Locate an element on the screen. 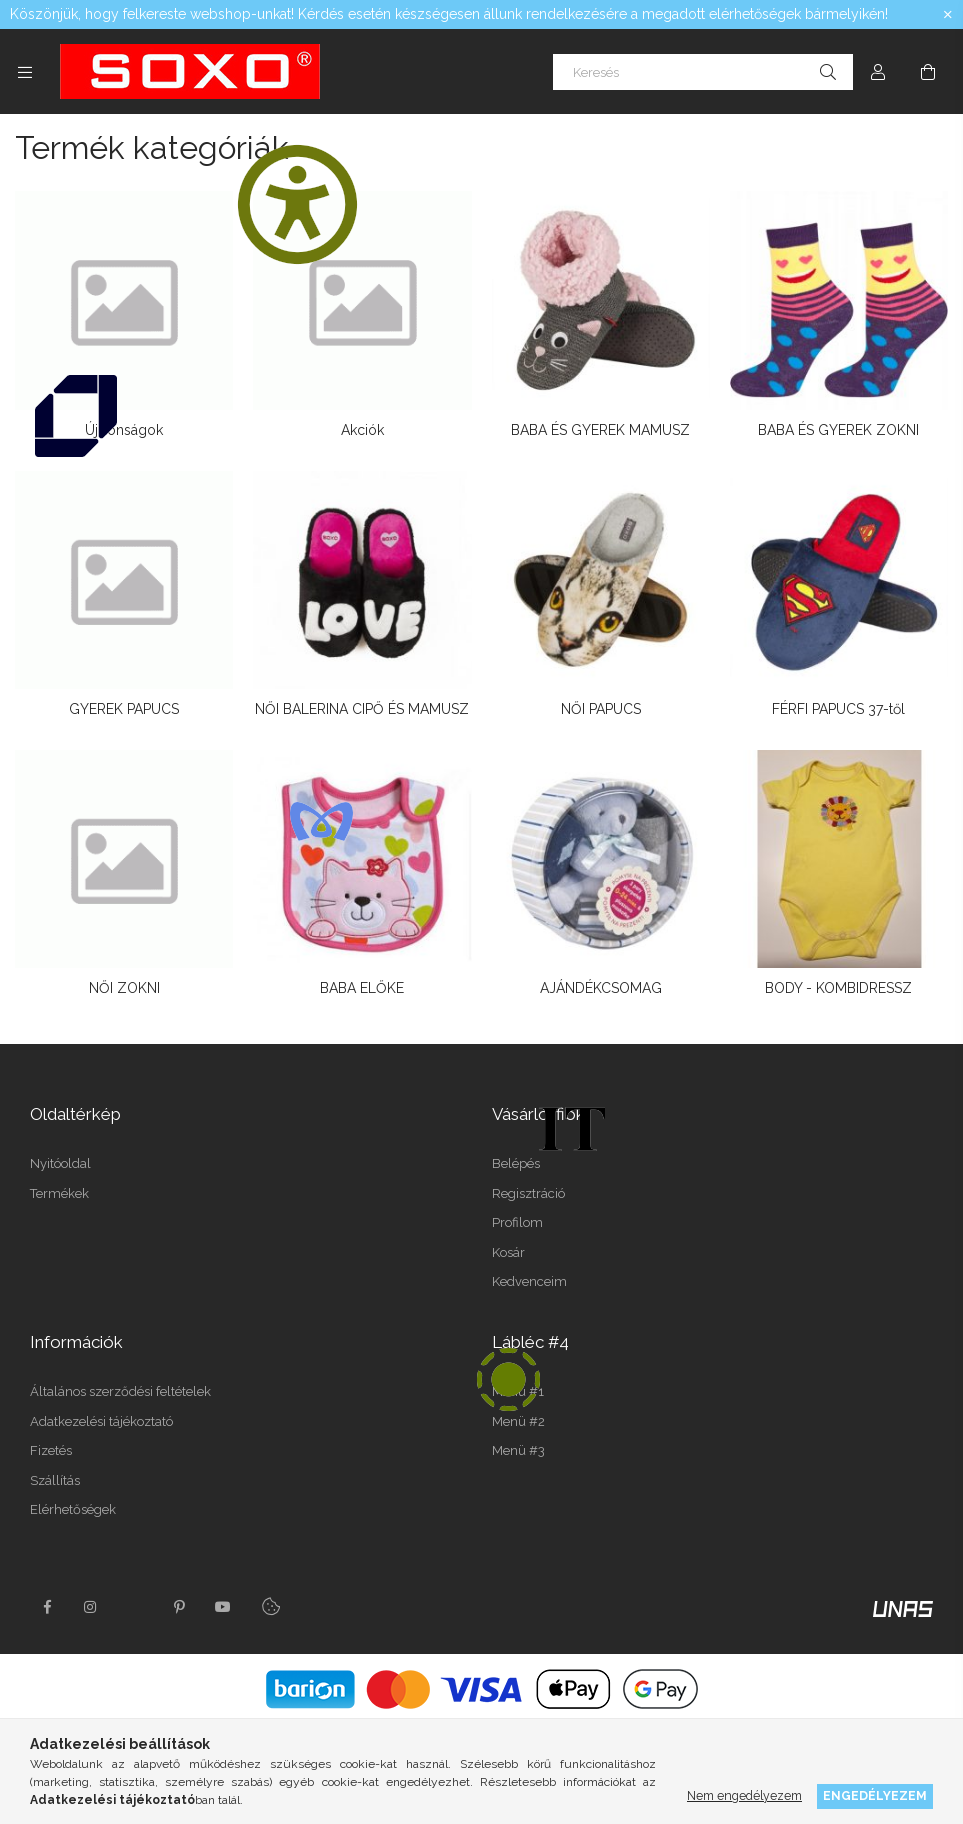  tokyo metro logo is located at coordinates (321, 821).